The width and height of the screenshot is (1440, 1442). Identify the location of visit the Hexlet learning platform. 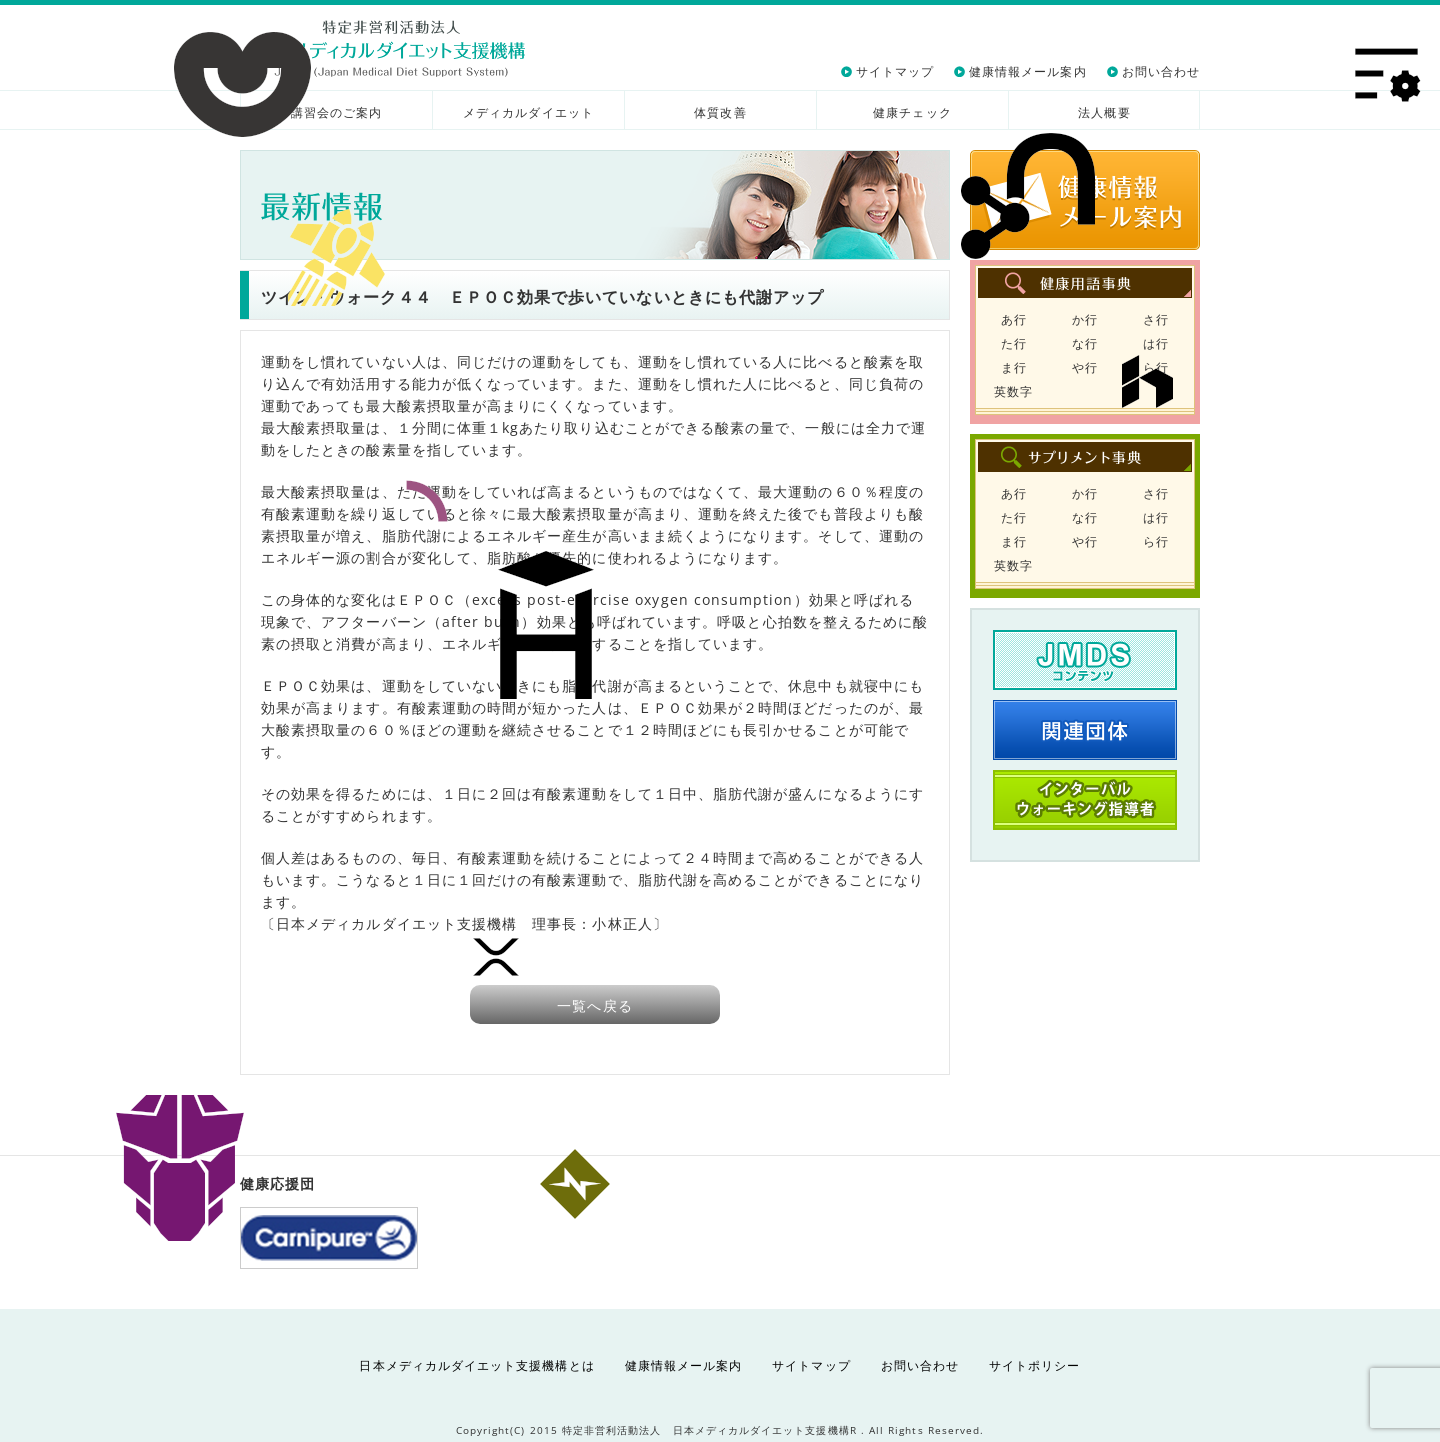
(546, 625).